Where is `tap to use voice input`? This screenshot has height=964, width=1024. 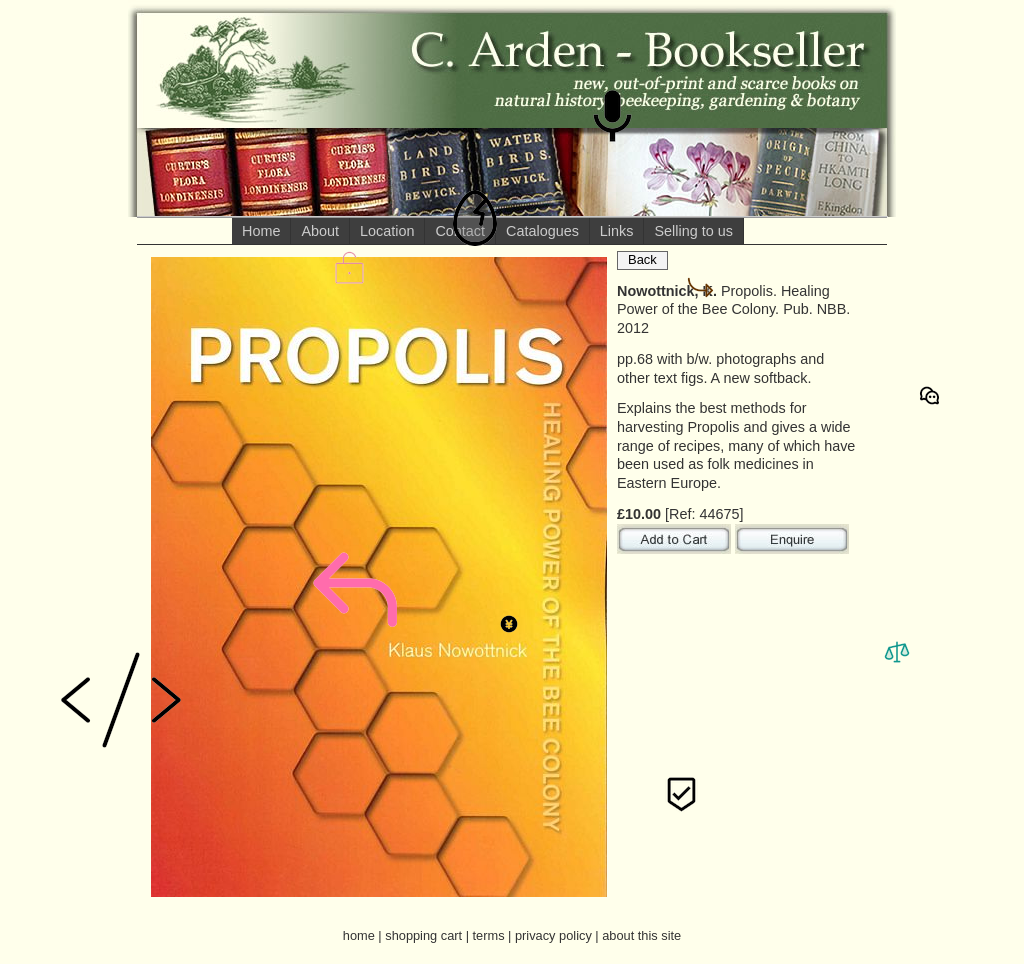
tap to use voice input is located at coordinates (612, 114).